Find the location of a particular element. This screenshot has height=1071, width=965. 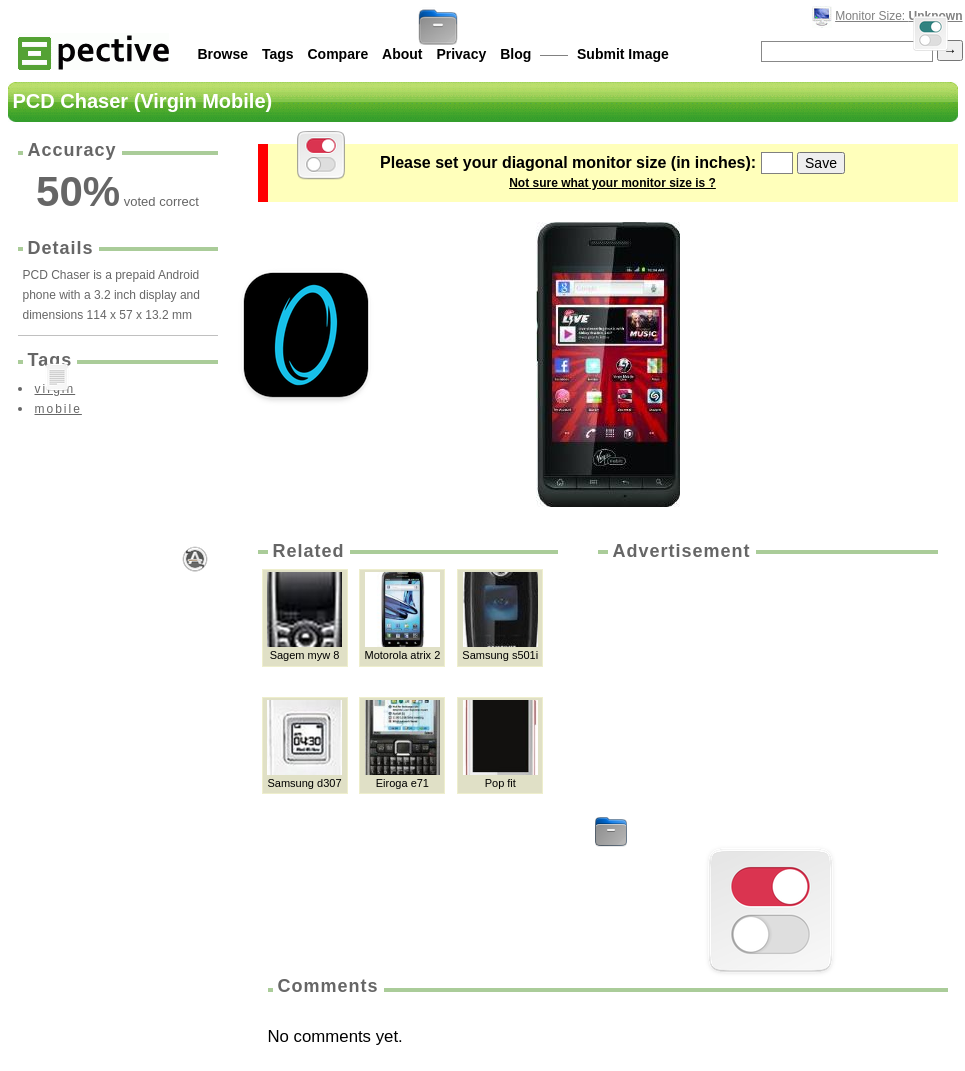

open the portal app is located at coordinates (306, 335).